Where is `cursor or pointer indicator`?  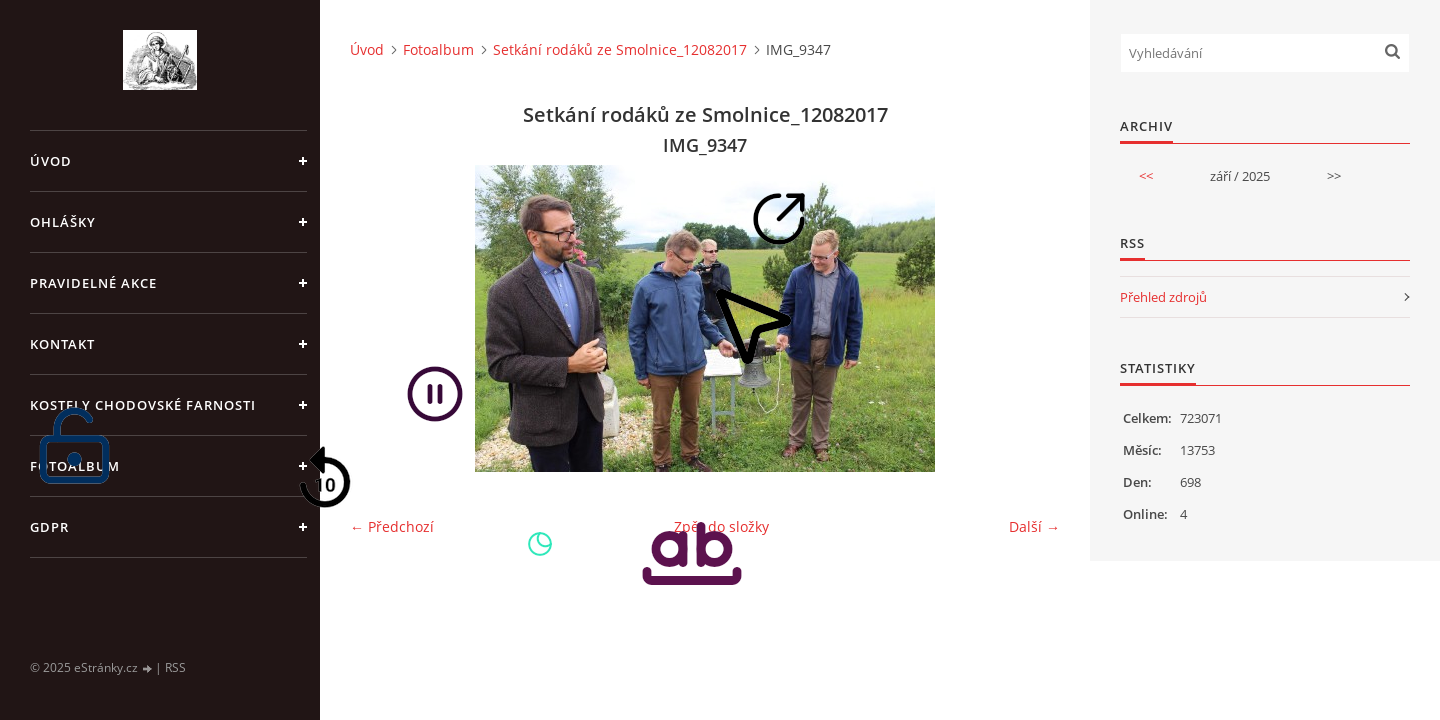 cursor or pointer indicator is located at coordinates (751, 324).